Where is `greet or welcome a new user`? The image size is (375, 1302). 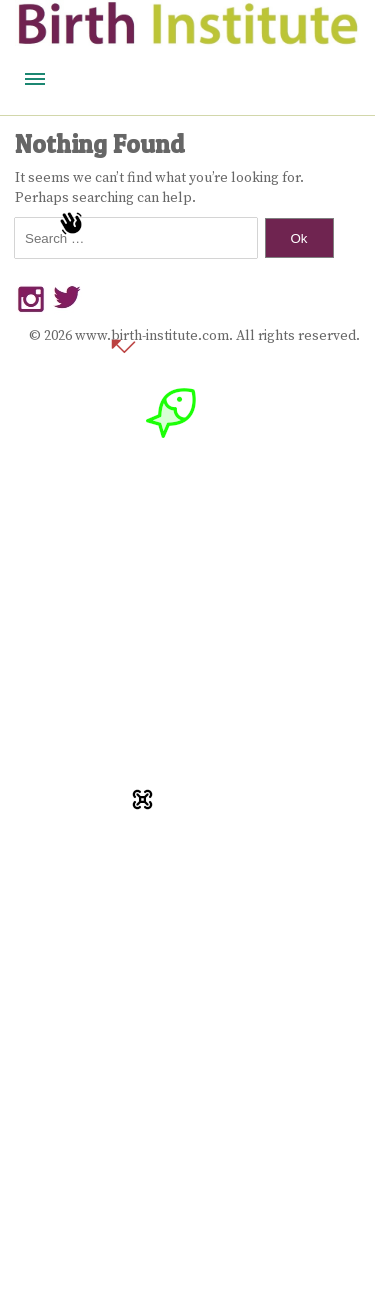 greet or welcome a new user is located at coordinates (71, 223).